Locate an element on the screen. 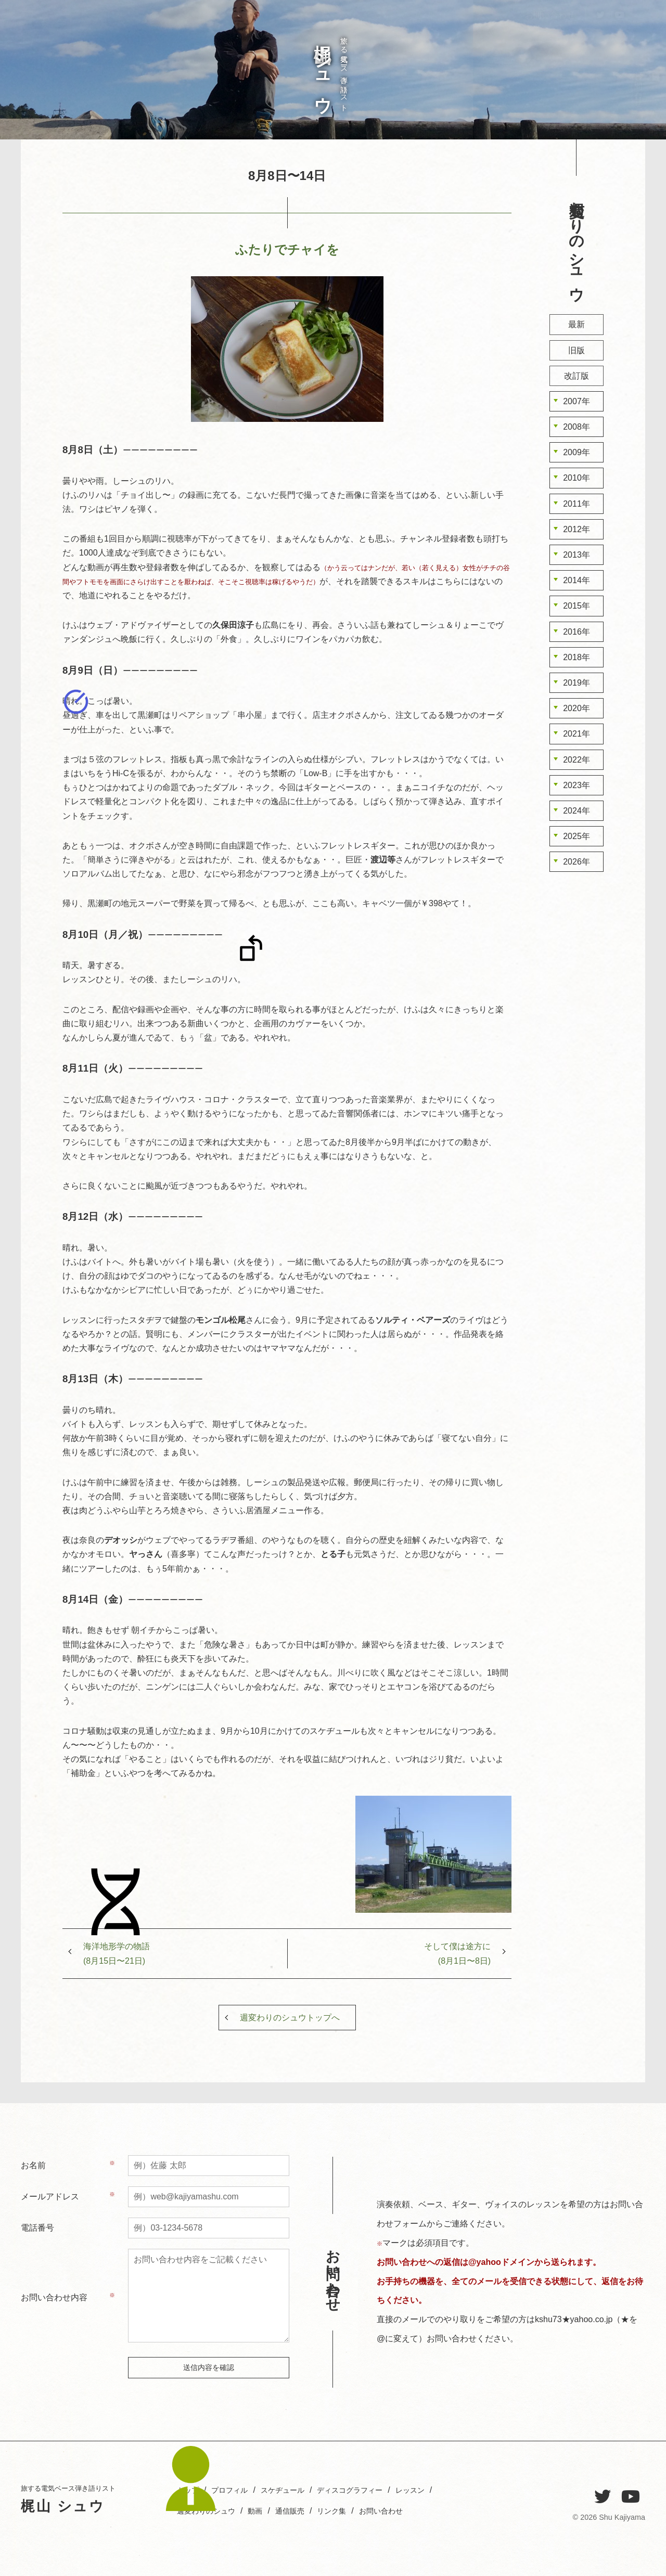 The image size is (666, 2576). rotate object counterclockwise is located at coordinates (251, 948).